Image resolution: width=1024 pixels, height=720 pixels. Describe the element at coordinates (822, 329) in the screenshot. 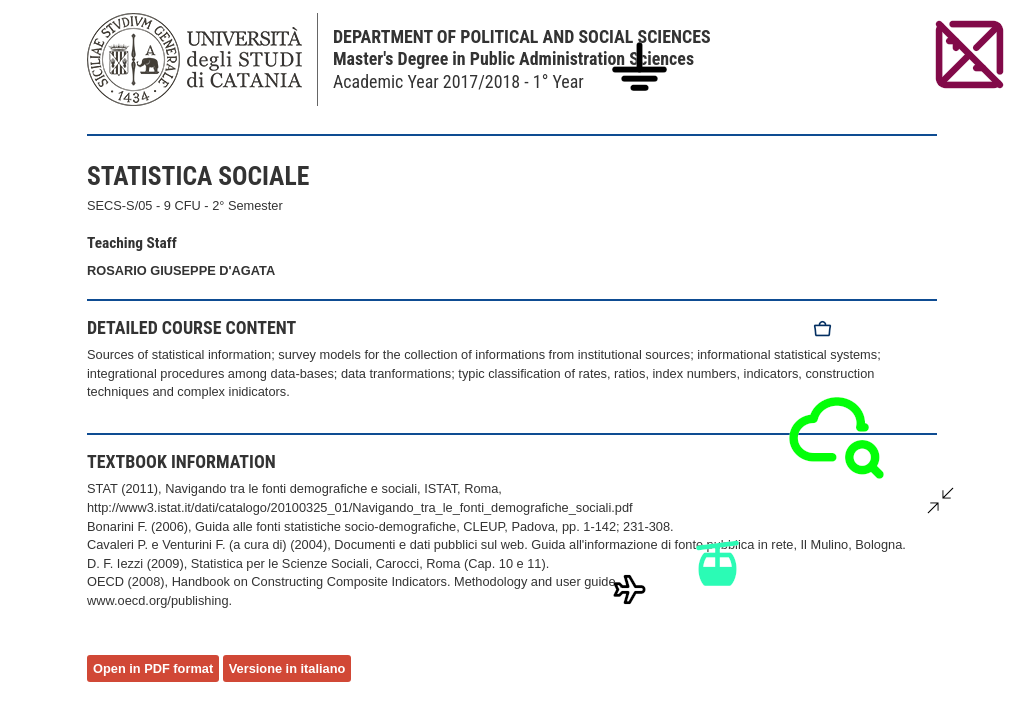

I see `view your shopping bag` at that location.